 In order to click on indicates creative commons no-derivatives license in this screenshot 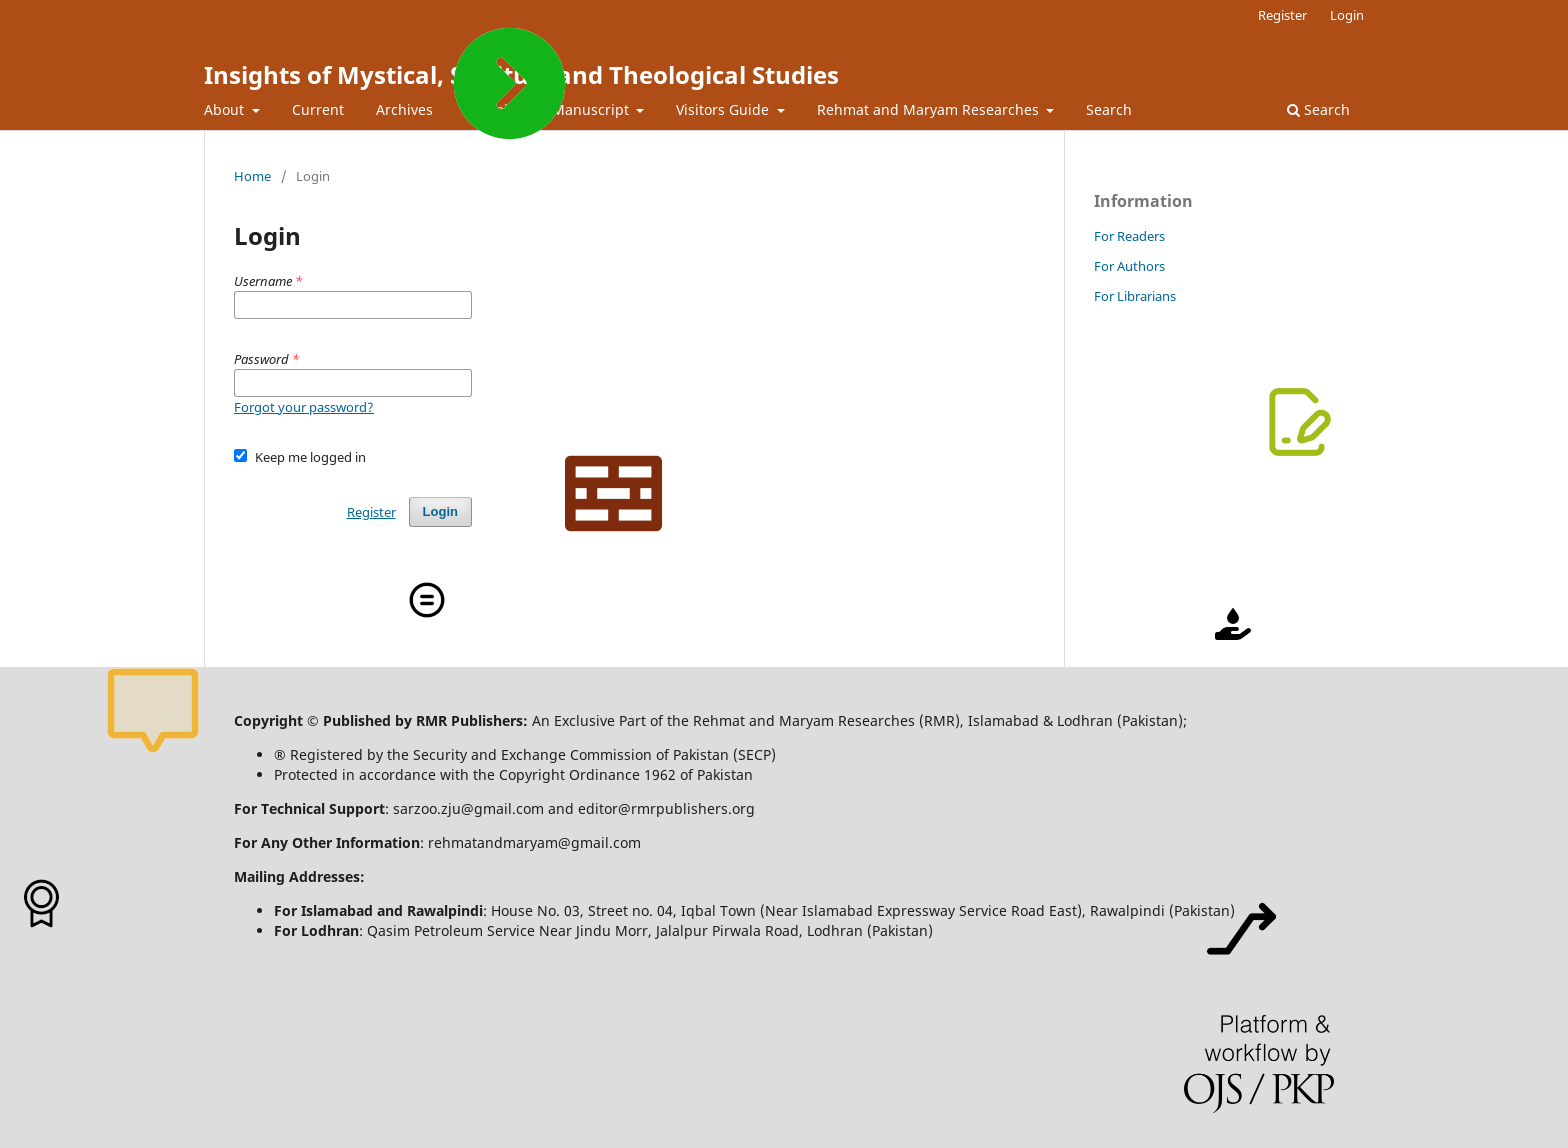, I will do `click(427, 600)`.